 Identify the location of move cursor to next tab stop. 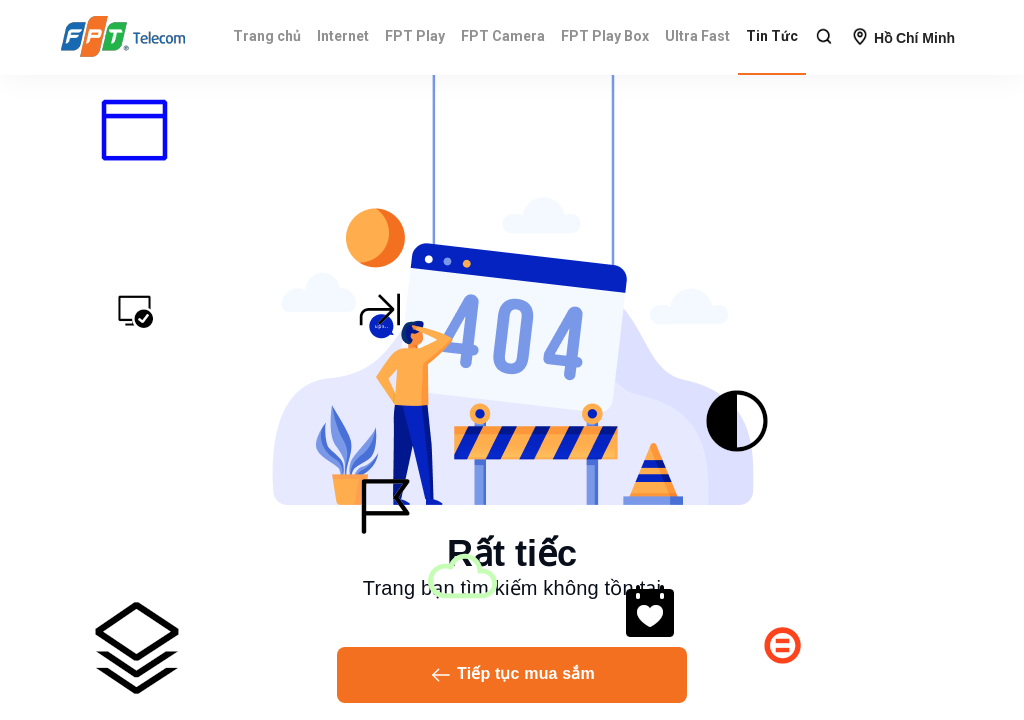
(377, 308).